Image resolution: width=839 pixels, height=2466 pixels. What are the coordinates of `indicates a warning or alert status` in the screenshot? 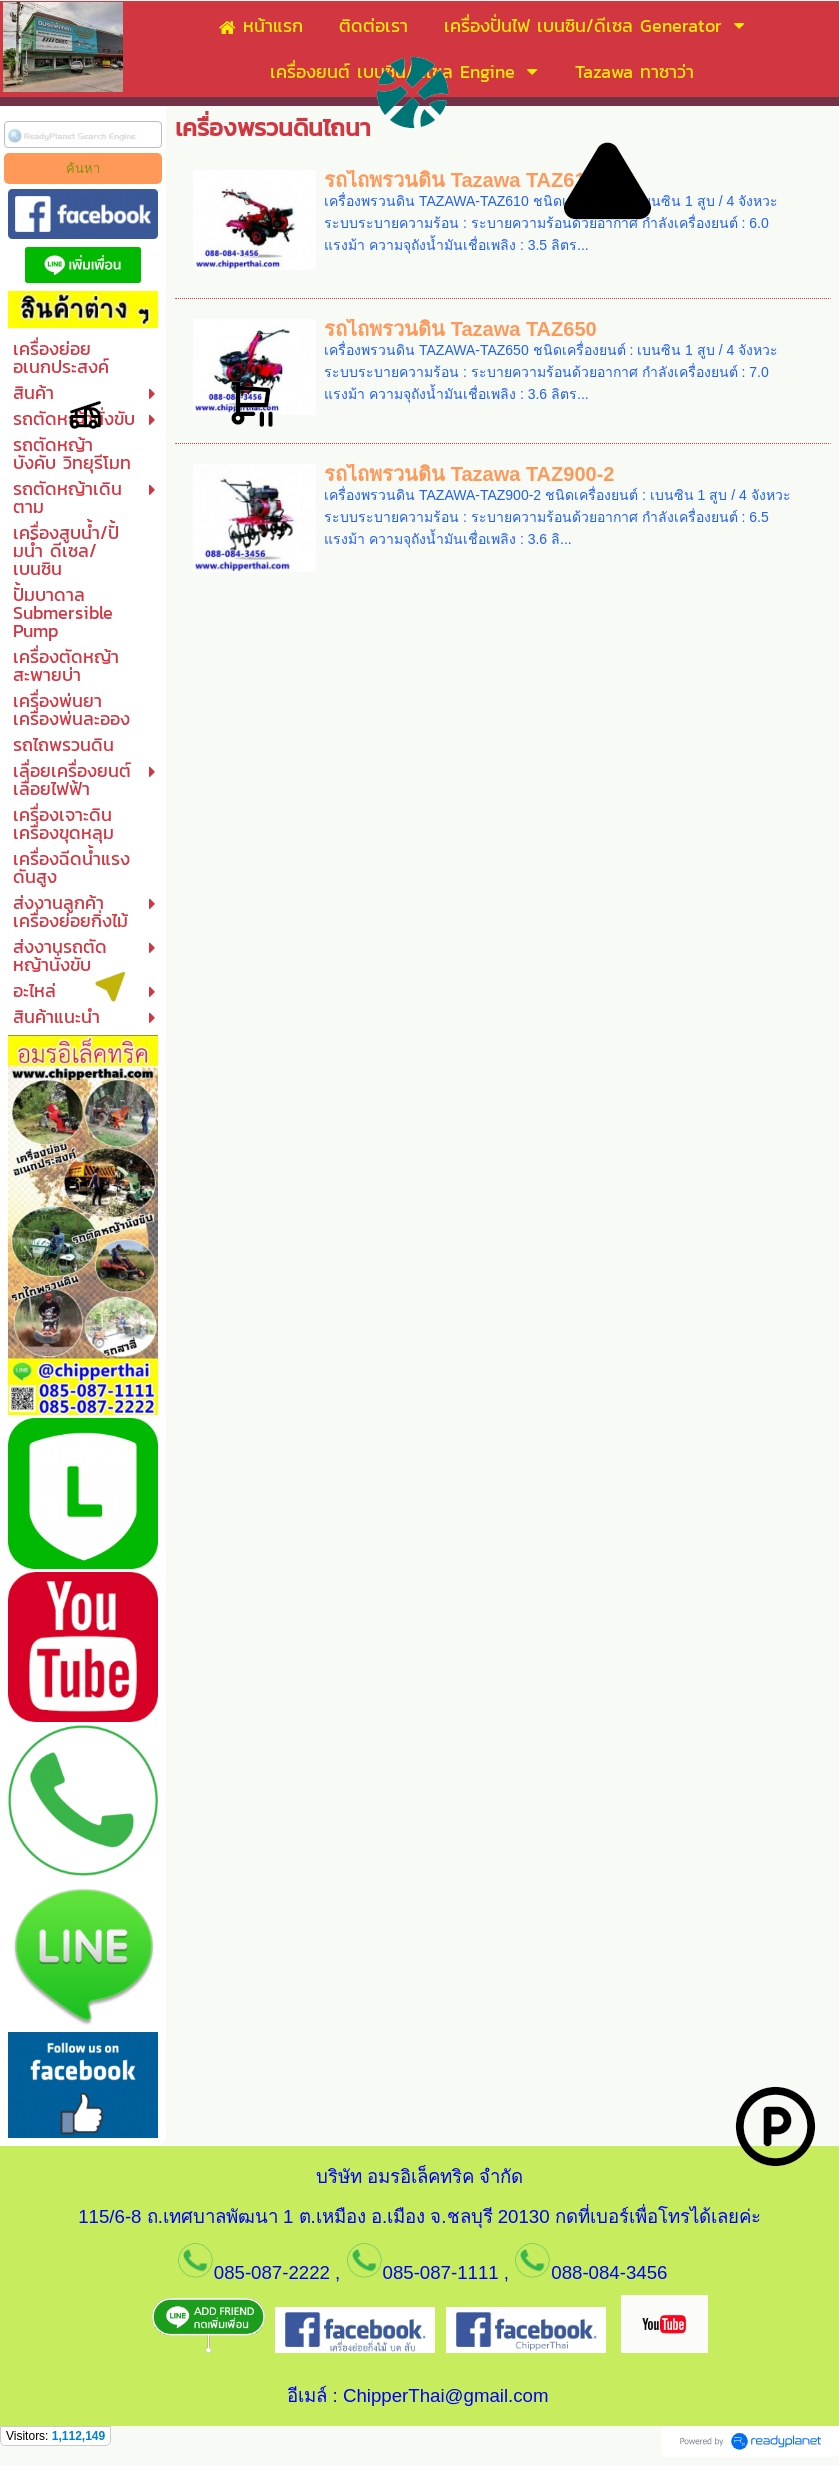 It's located at (607, 183).